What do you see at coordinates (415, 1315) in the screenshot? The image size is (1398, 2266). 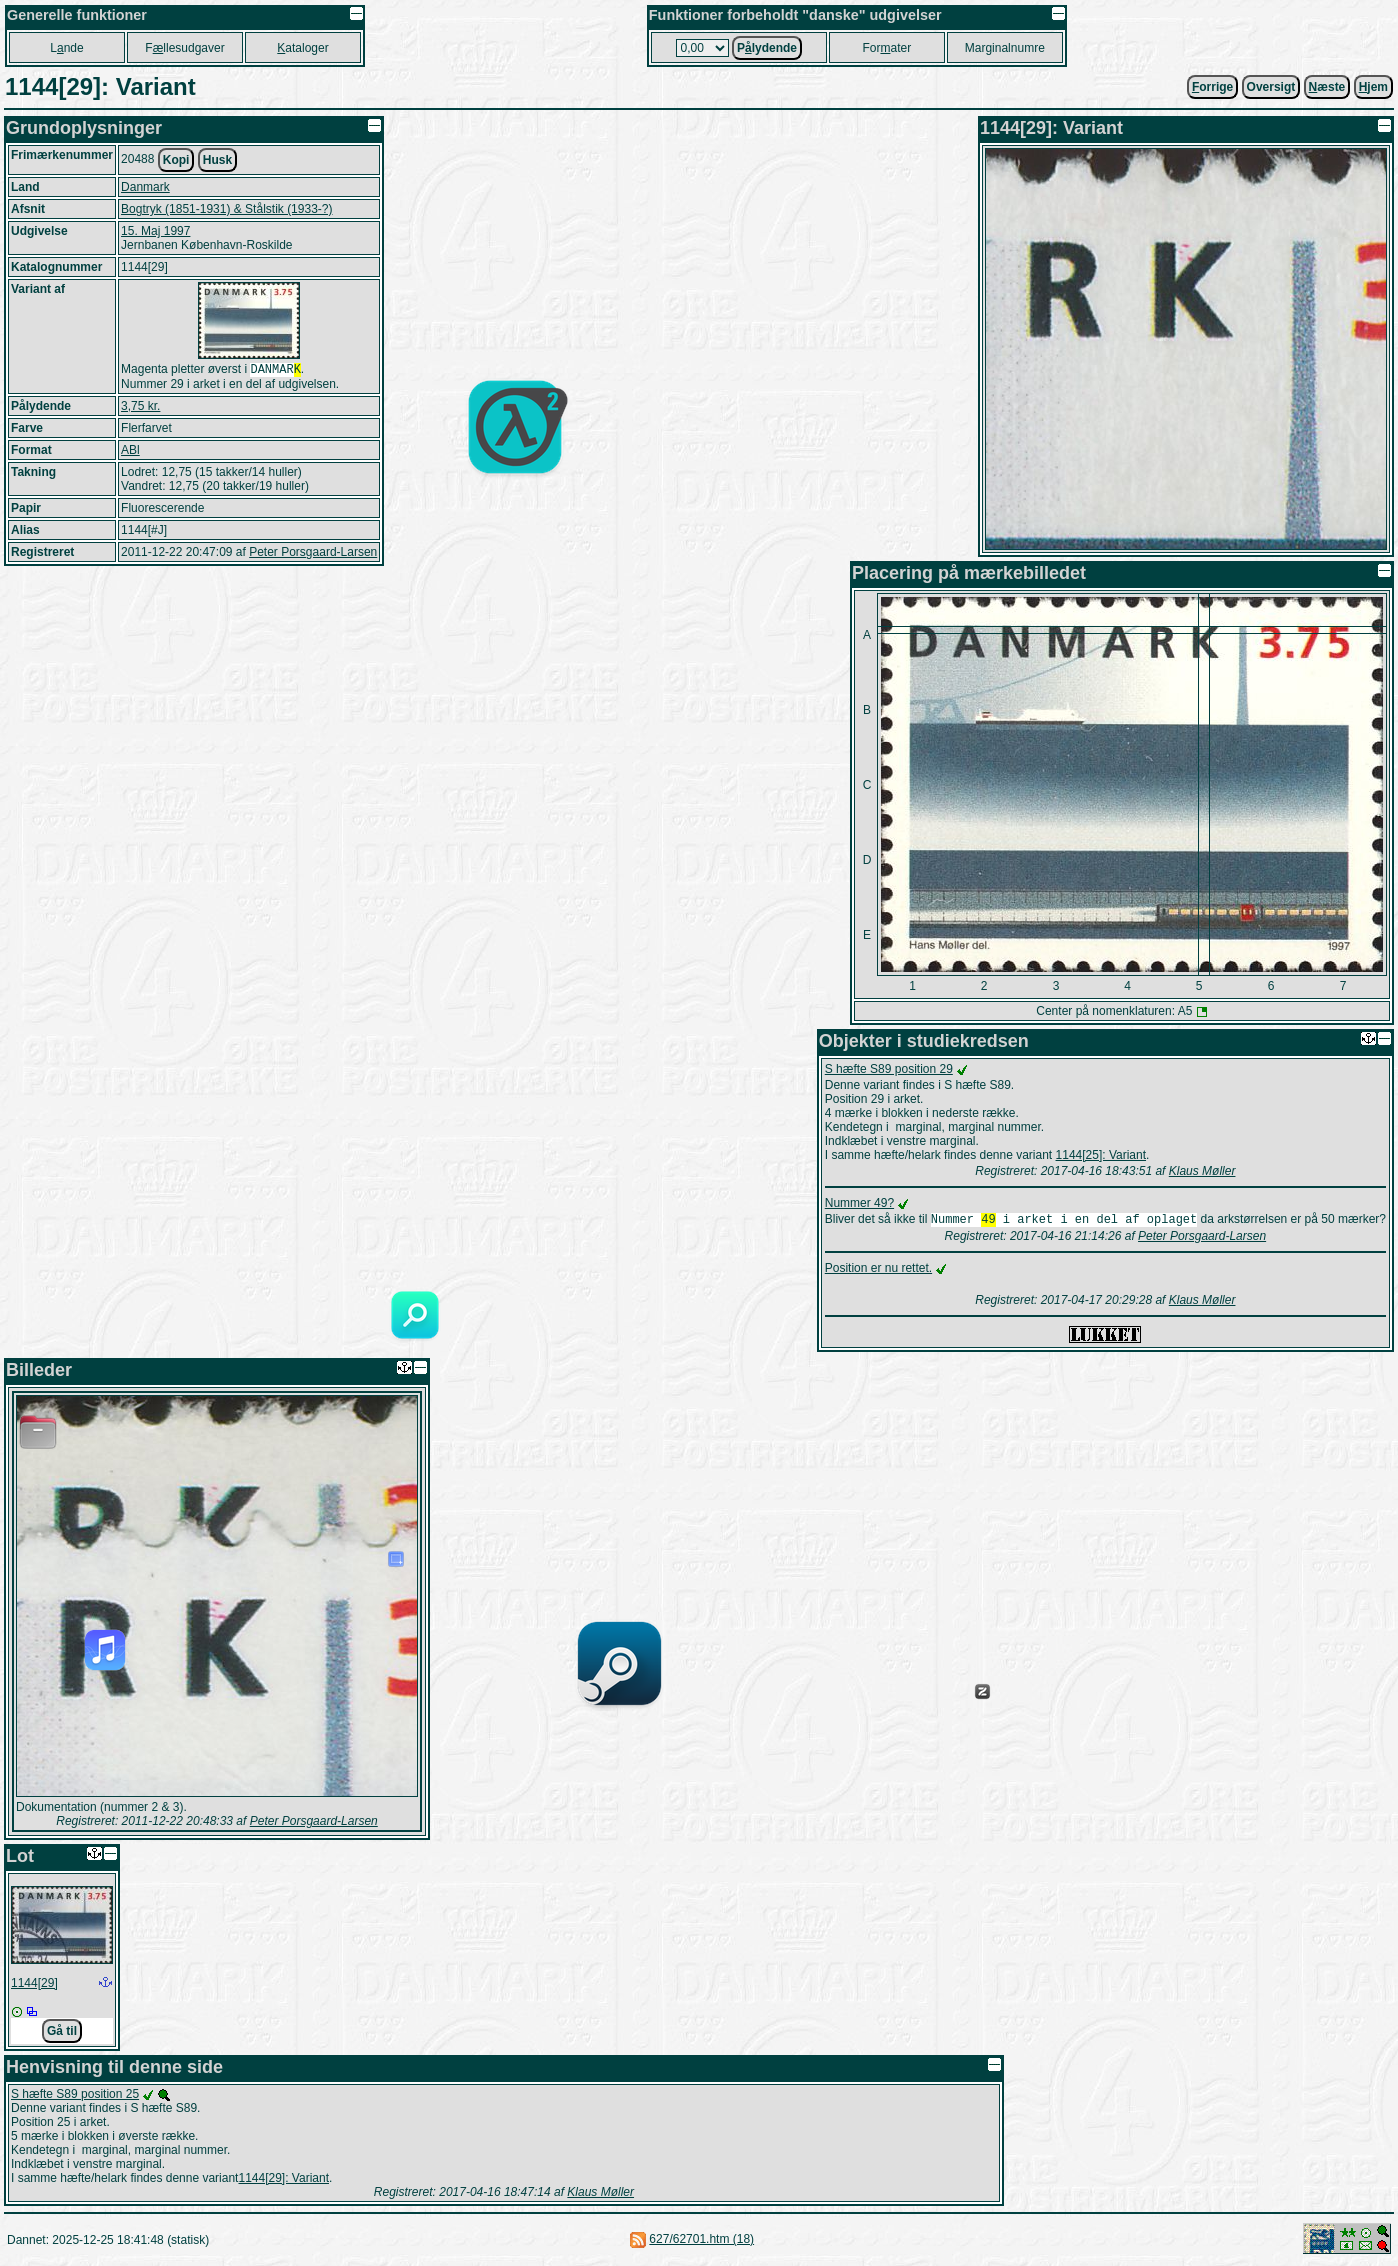 I see `open system log viewer` at bounding box center [415, 1315].